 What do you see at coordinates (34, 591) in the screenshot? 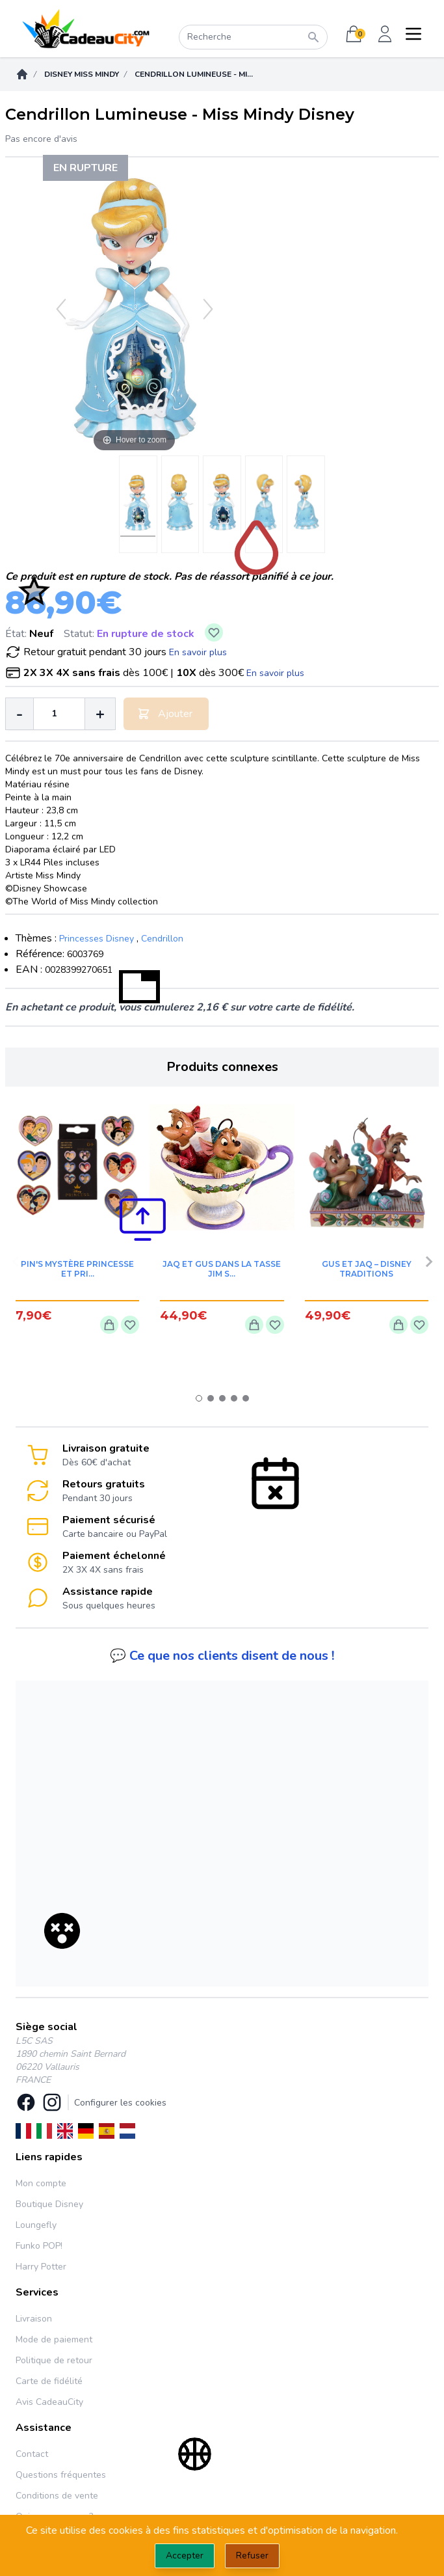
I see `add item to favorites` at bounding box center [34, 591].